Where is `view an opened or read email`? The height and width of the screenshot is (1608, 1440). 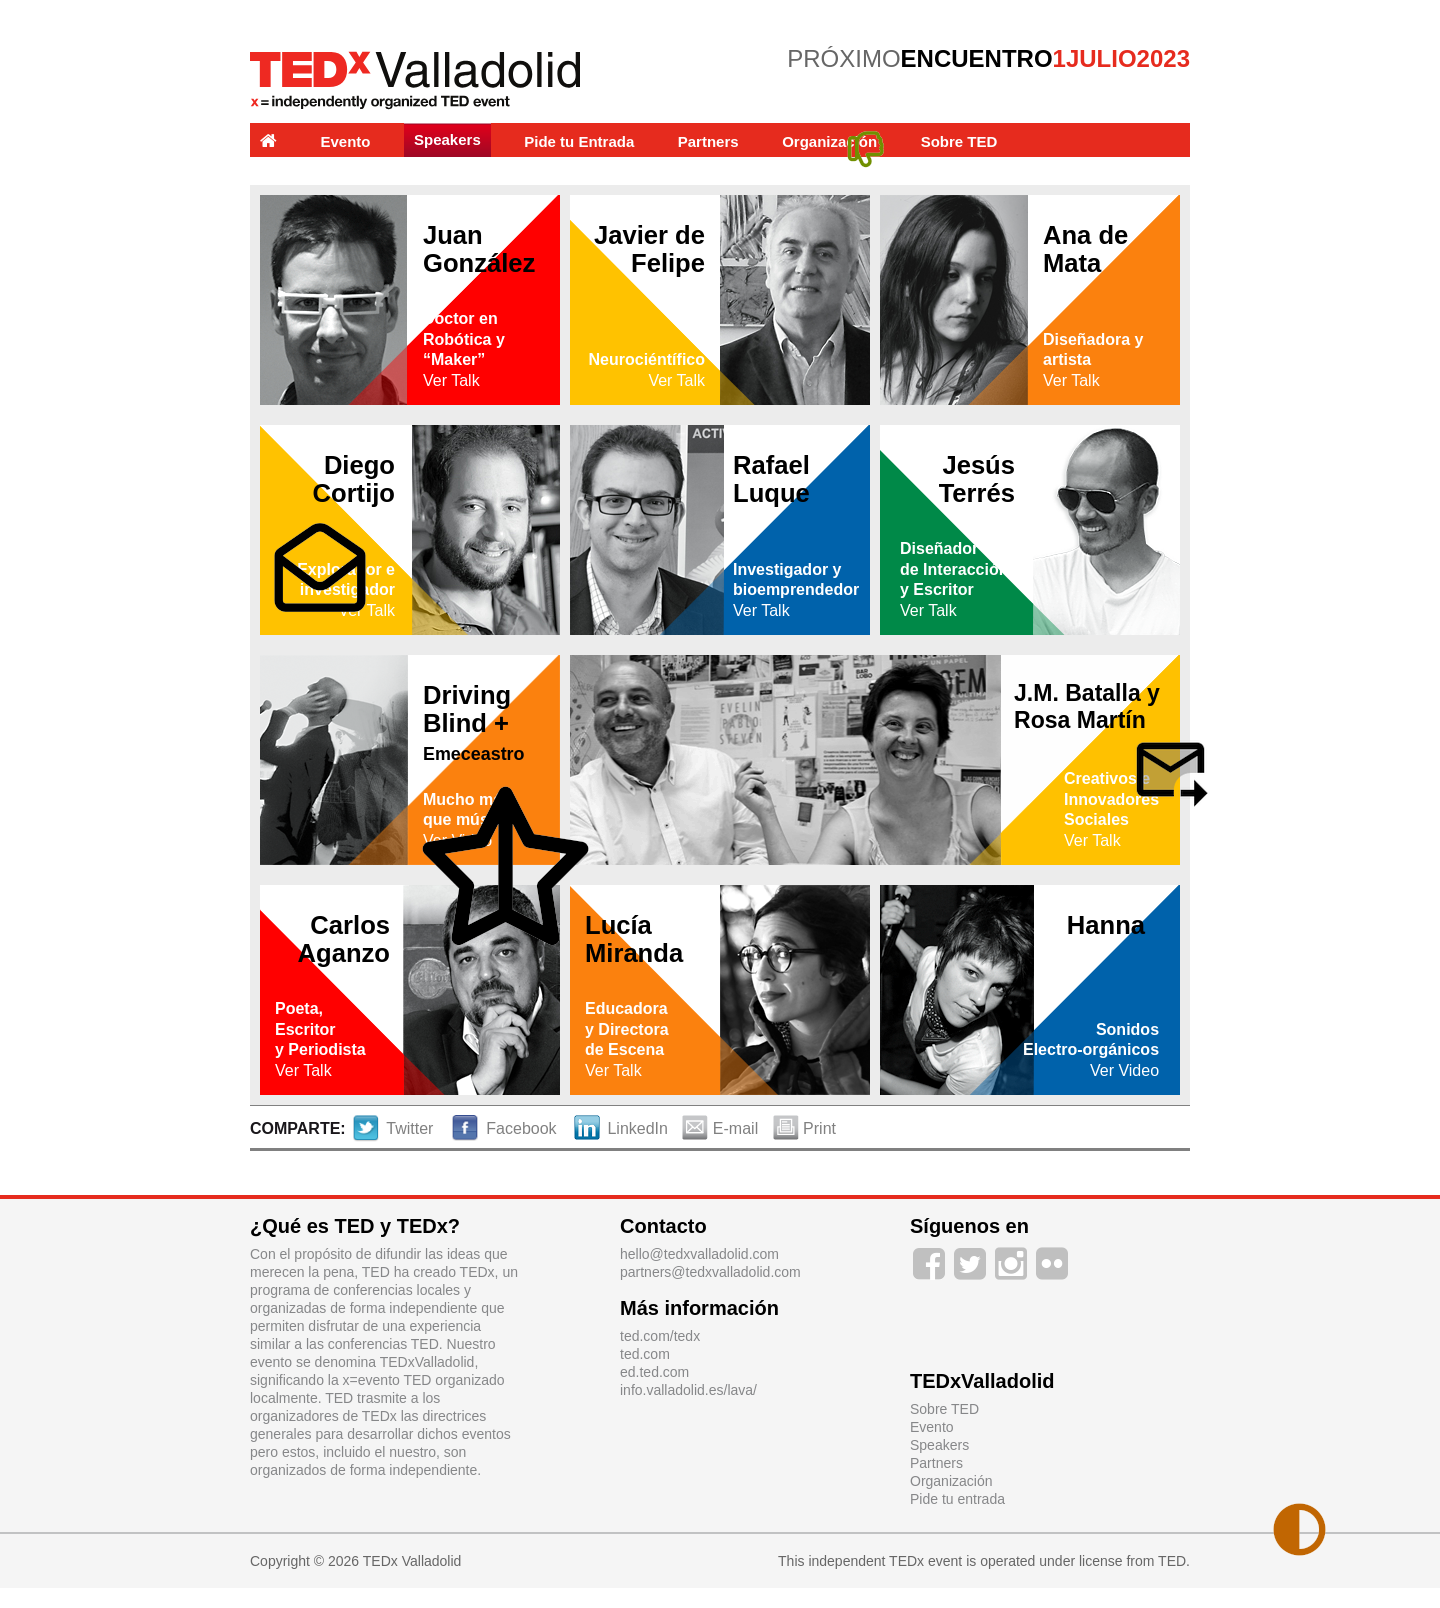
view an opened or read email is located at coordinates (320, 572).